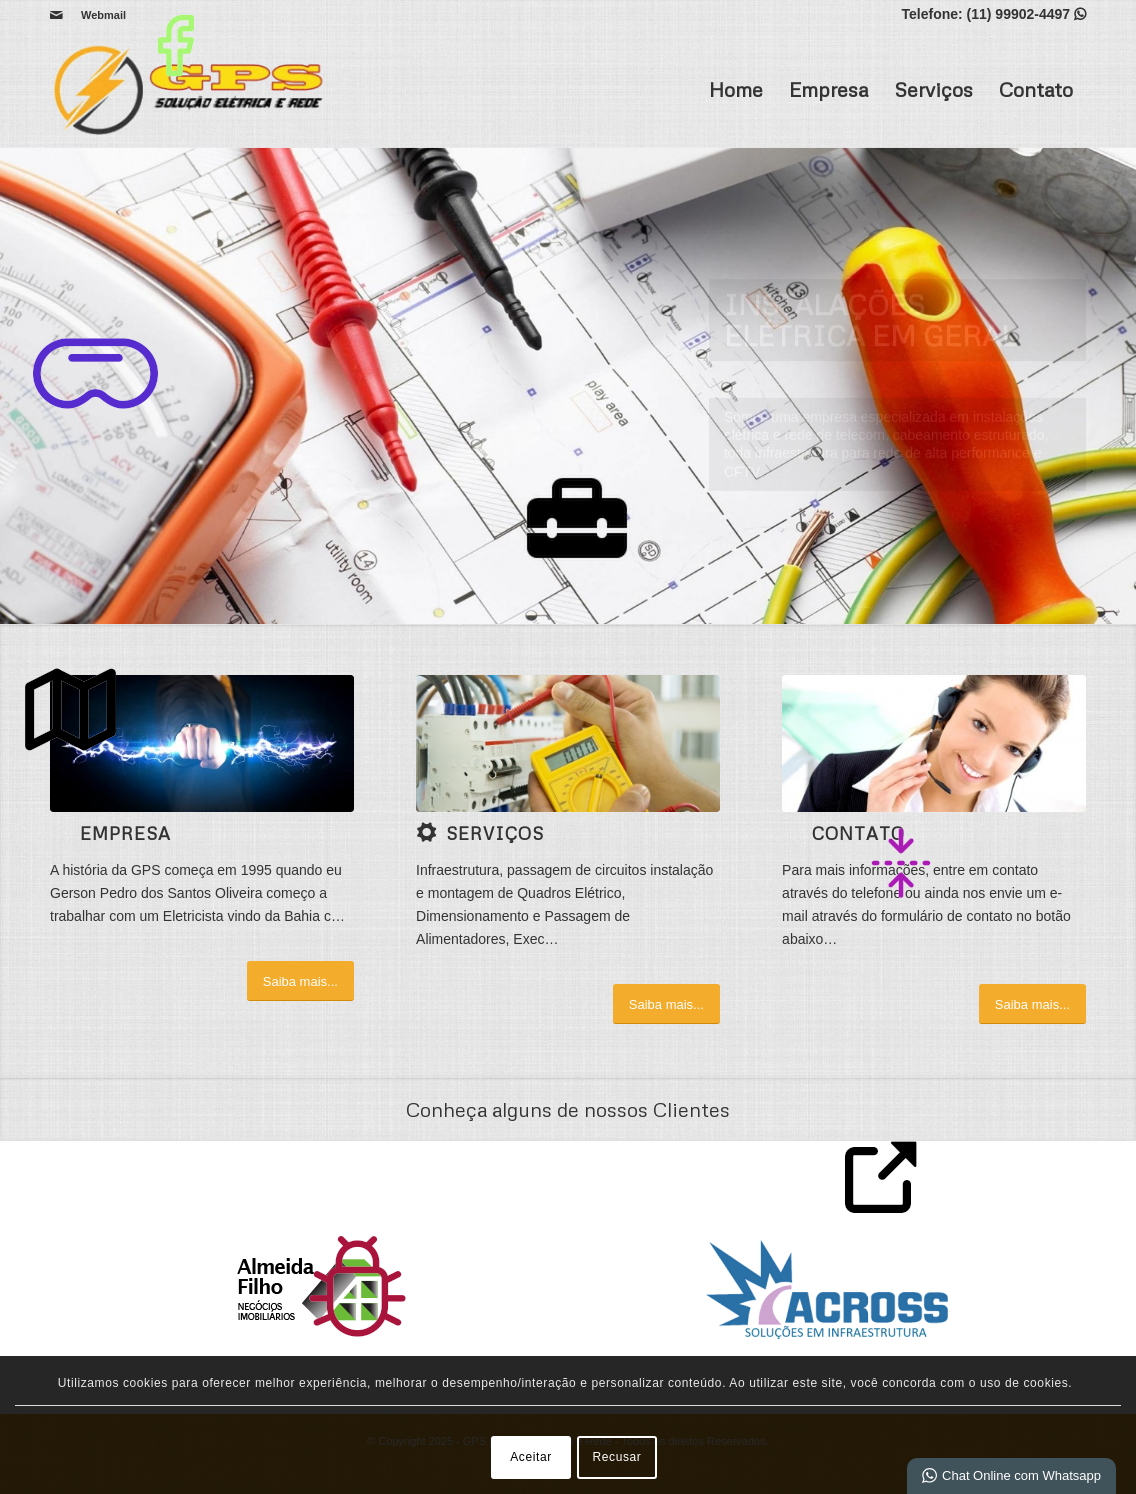  Describe the element at coordinates (357, 1288) in the screenshot. I see `report a bug or issue` at that location.